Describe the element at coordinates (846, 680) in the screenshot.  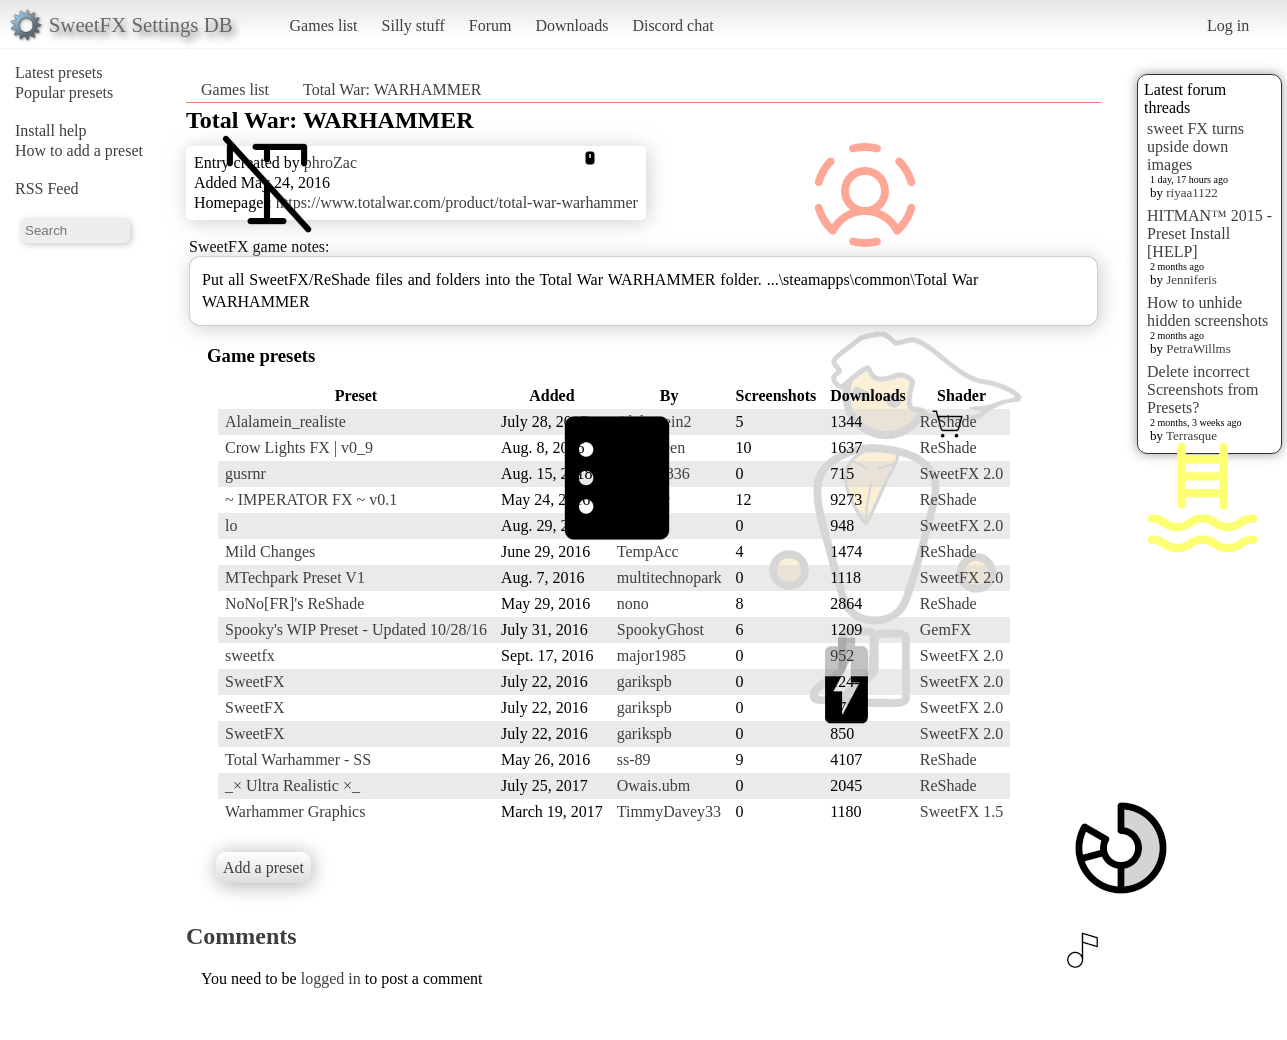
I see `indicates battery is charging at 60% capacity` at that location.